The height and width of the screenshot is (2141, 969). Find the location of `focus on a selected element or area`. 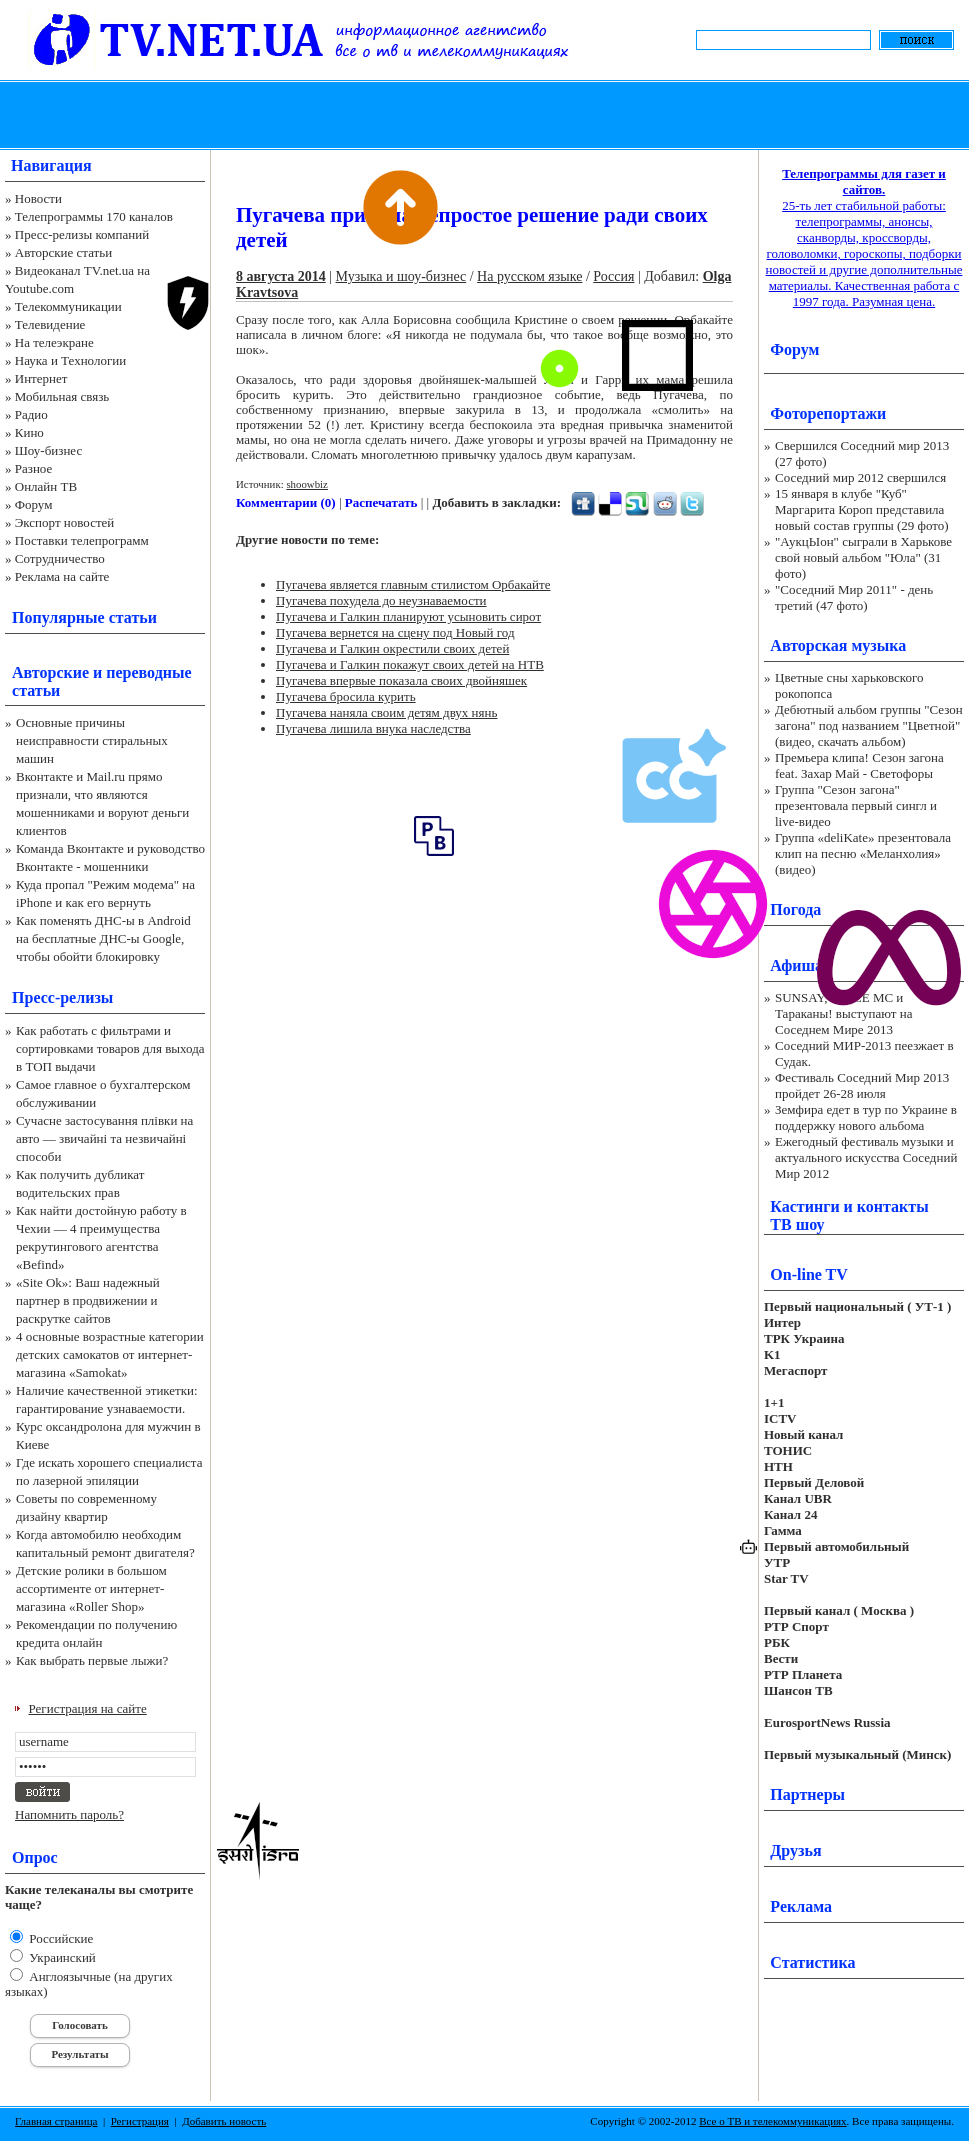

focus on a selected element or area is located at coordinates (559, 368).